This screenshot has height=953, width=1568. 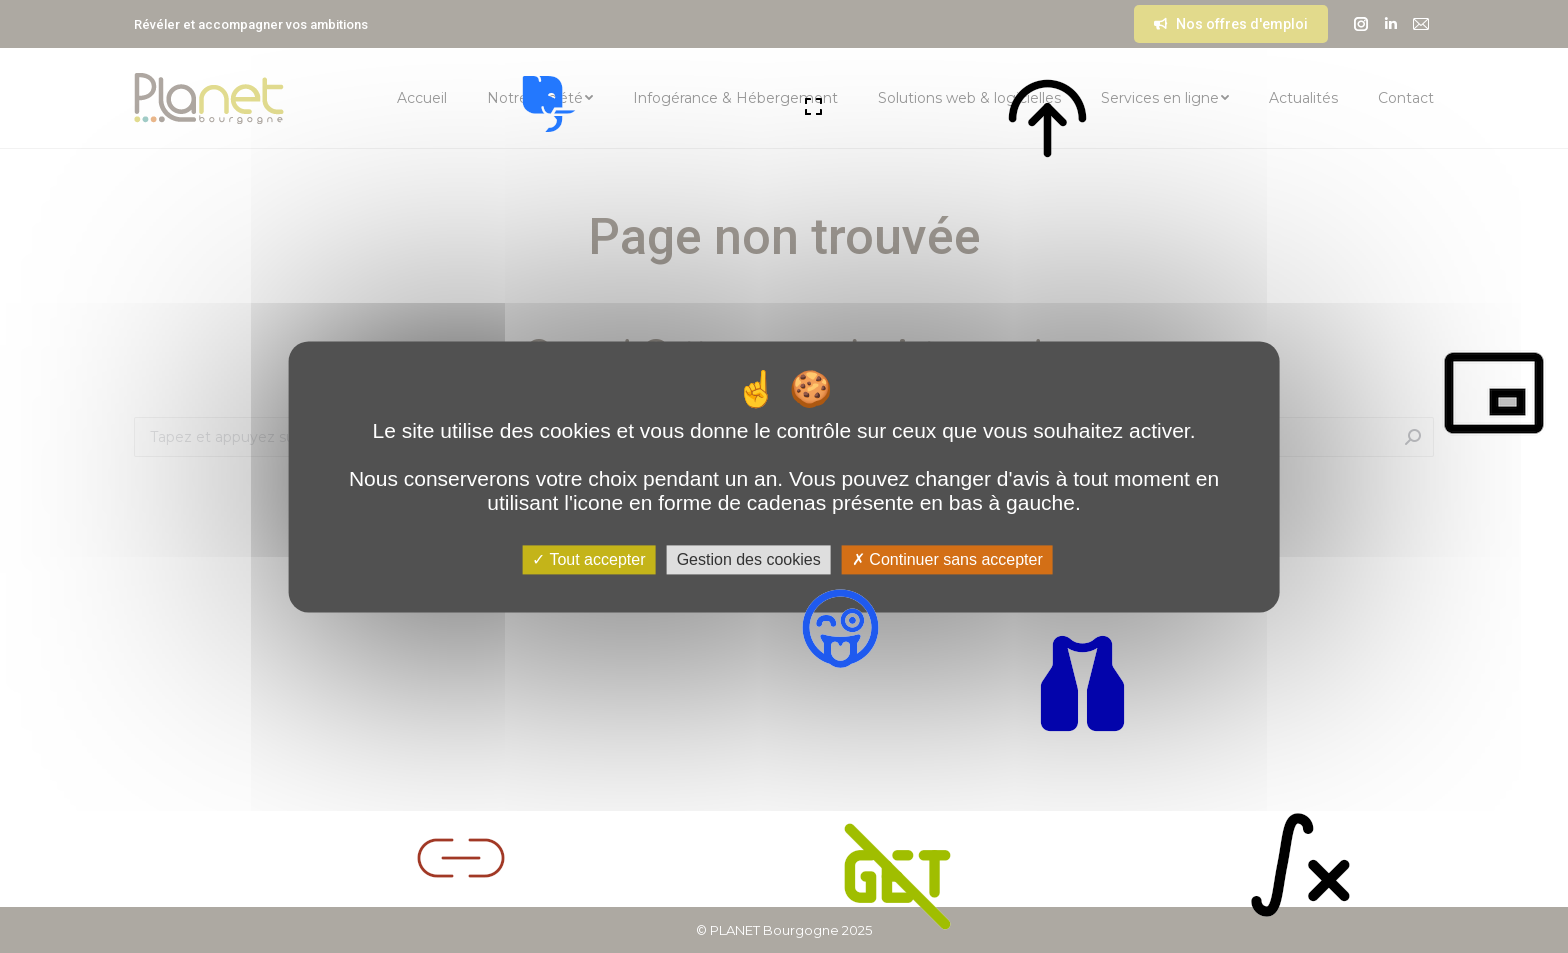 I want to click on indicates http get request is disabled or blocked, so click(x=897, y=876).